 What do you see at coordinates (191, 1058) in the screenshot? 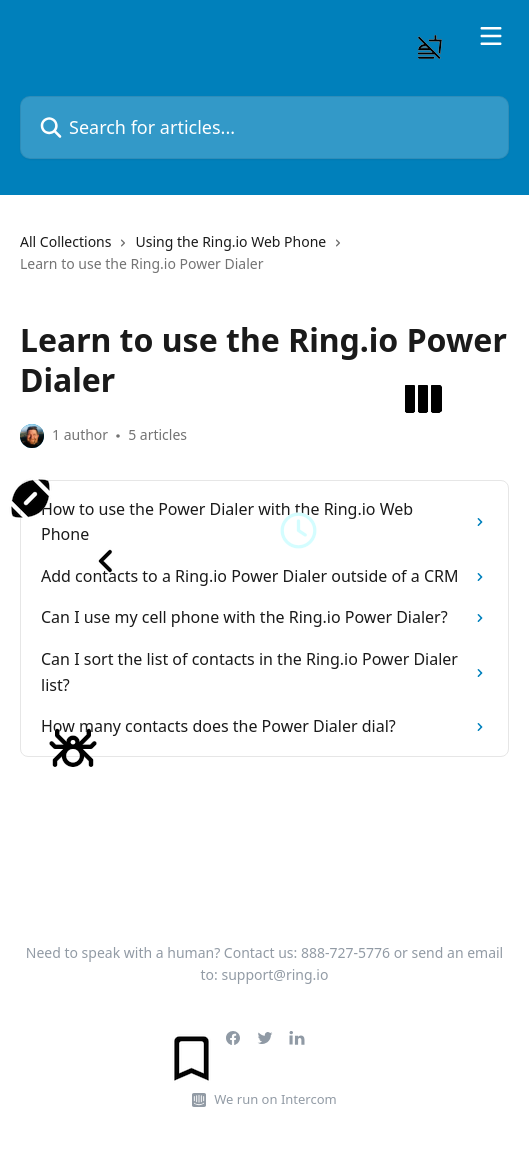
I see `bookmark this item` at bounding box center [191, 1058].